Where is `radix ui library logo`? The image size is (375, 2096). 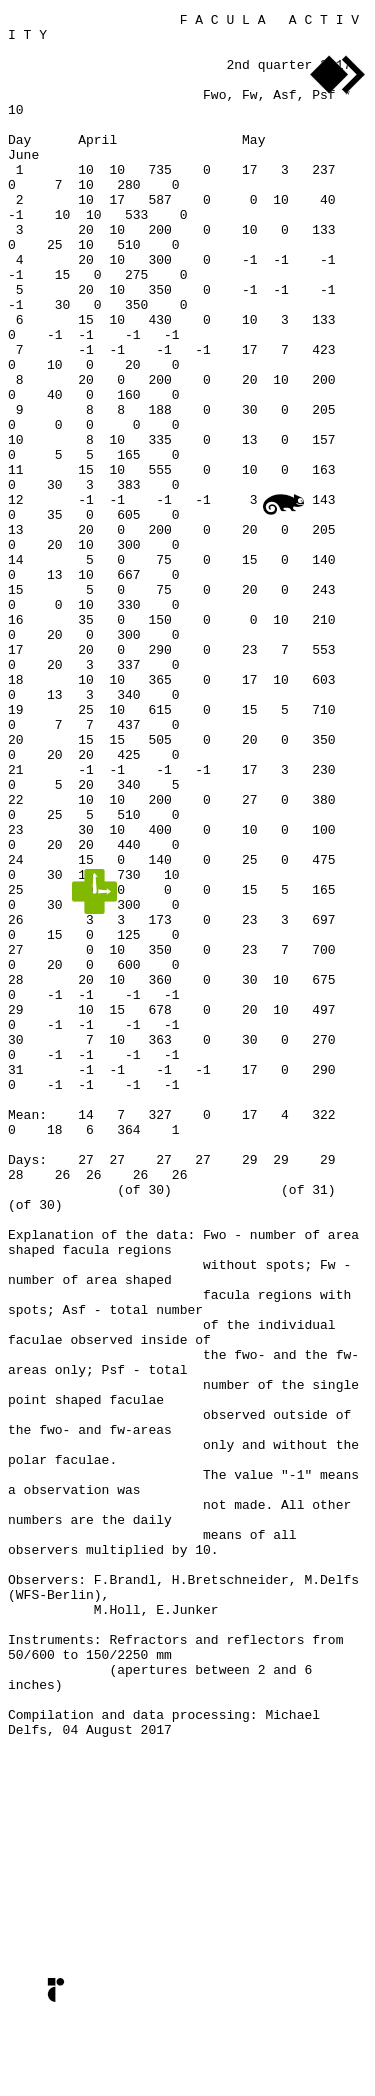 radix ui library logo is located at coordinates (56, 1990).